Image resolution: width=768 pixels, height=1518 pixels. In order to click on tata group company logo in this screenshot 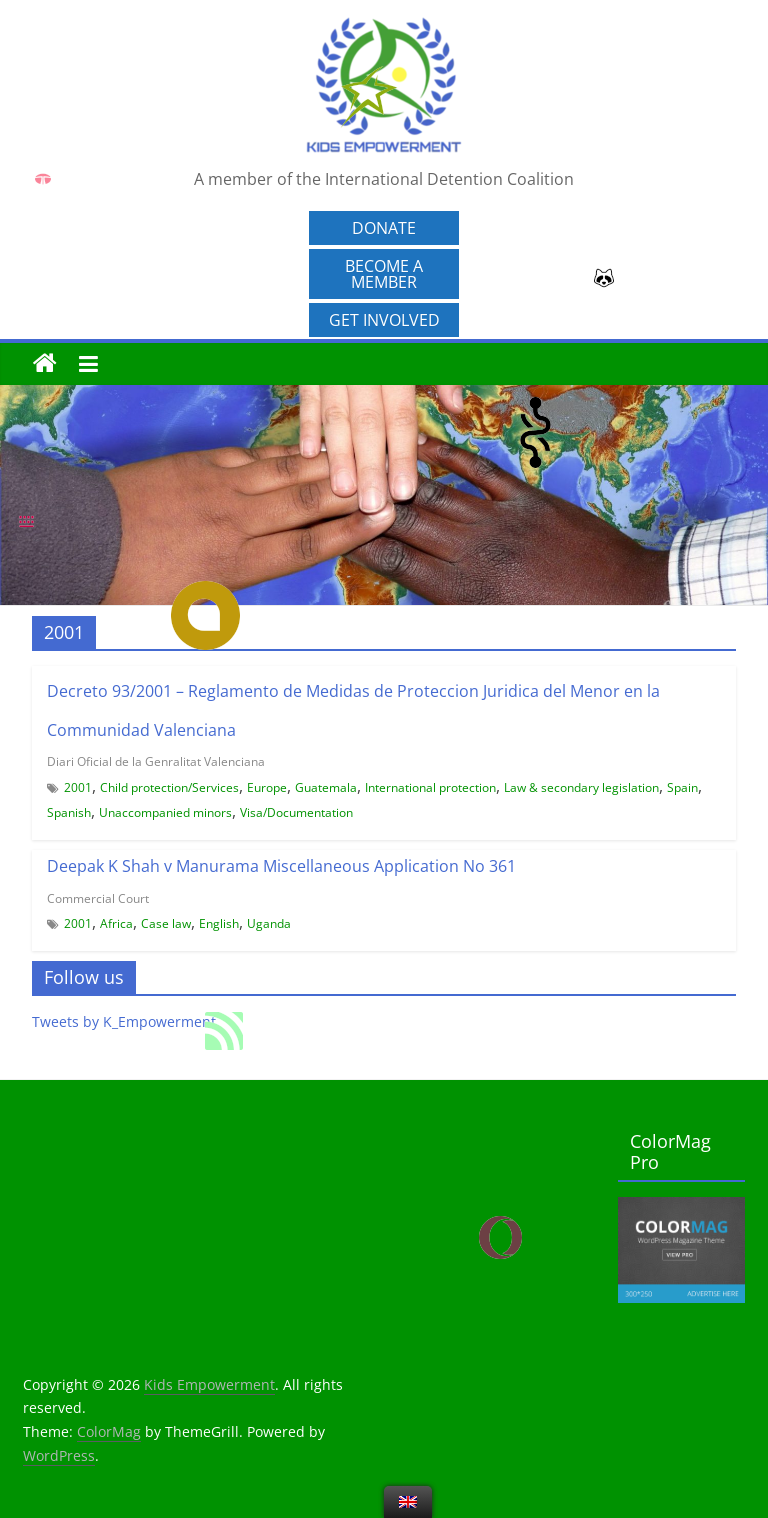, I will do `click(43, 179)`.